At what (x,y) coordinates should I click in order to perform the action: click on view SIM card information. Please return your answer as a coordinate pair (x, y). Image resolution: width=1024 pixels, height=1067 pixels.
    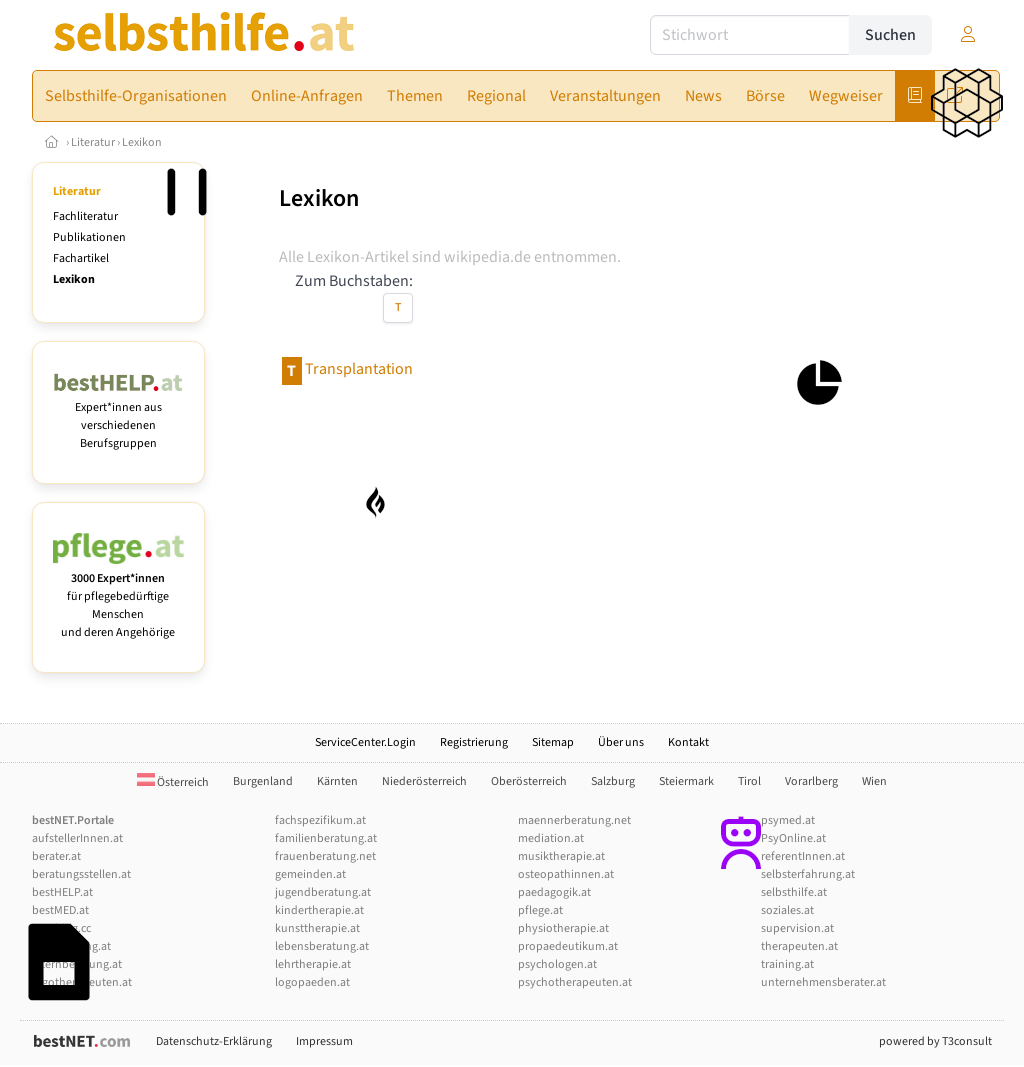
    Looking at the image, I should click on (59, 962).